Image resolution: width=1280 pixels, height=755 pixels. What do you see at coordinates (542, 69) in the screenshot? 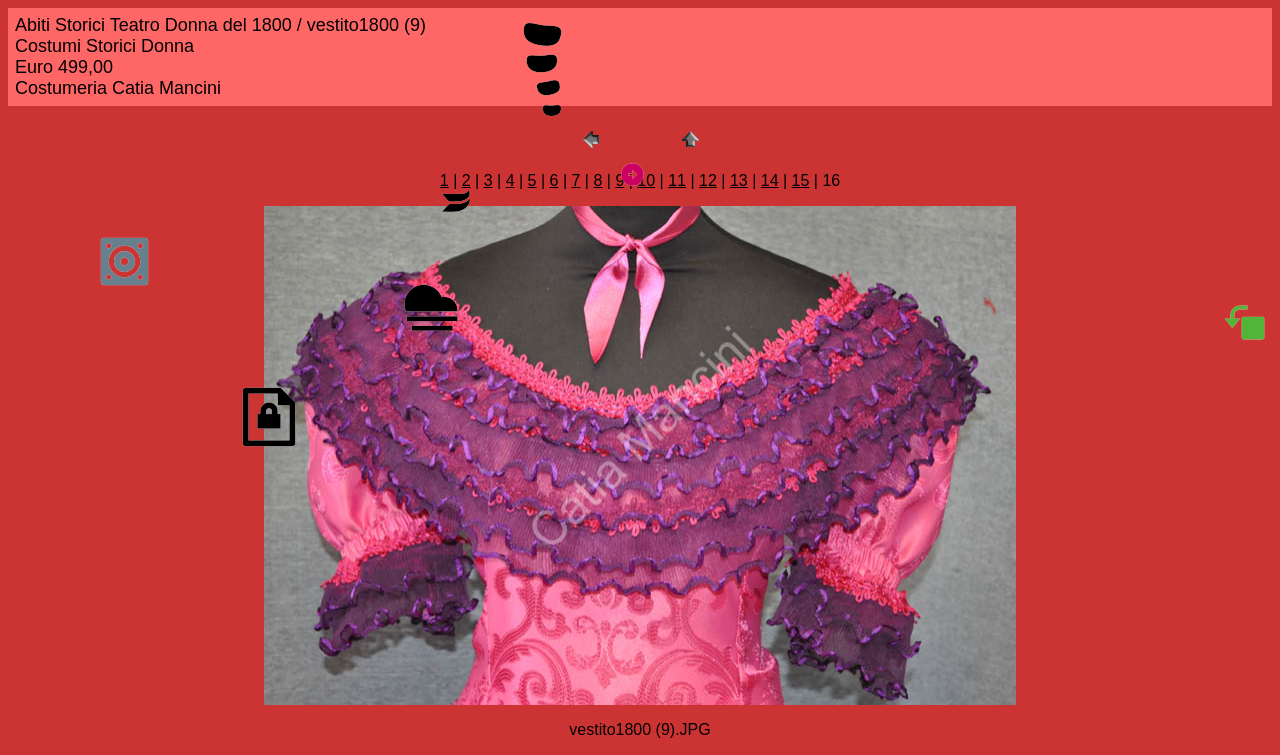
I see `spine game engine logo` at bounding box center [542, 69].